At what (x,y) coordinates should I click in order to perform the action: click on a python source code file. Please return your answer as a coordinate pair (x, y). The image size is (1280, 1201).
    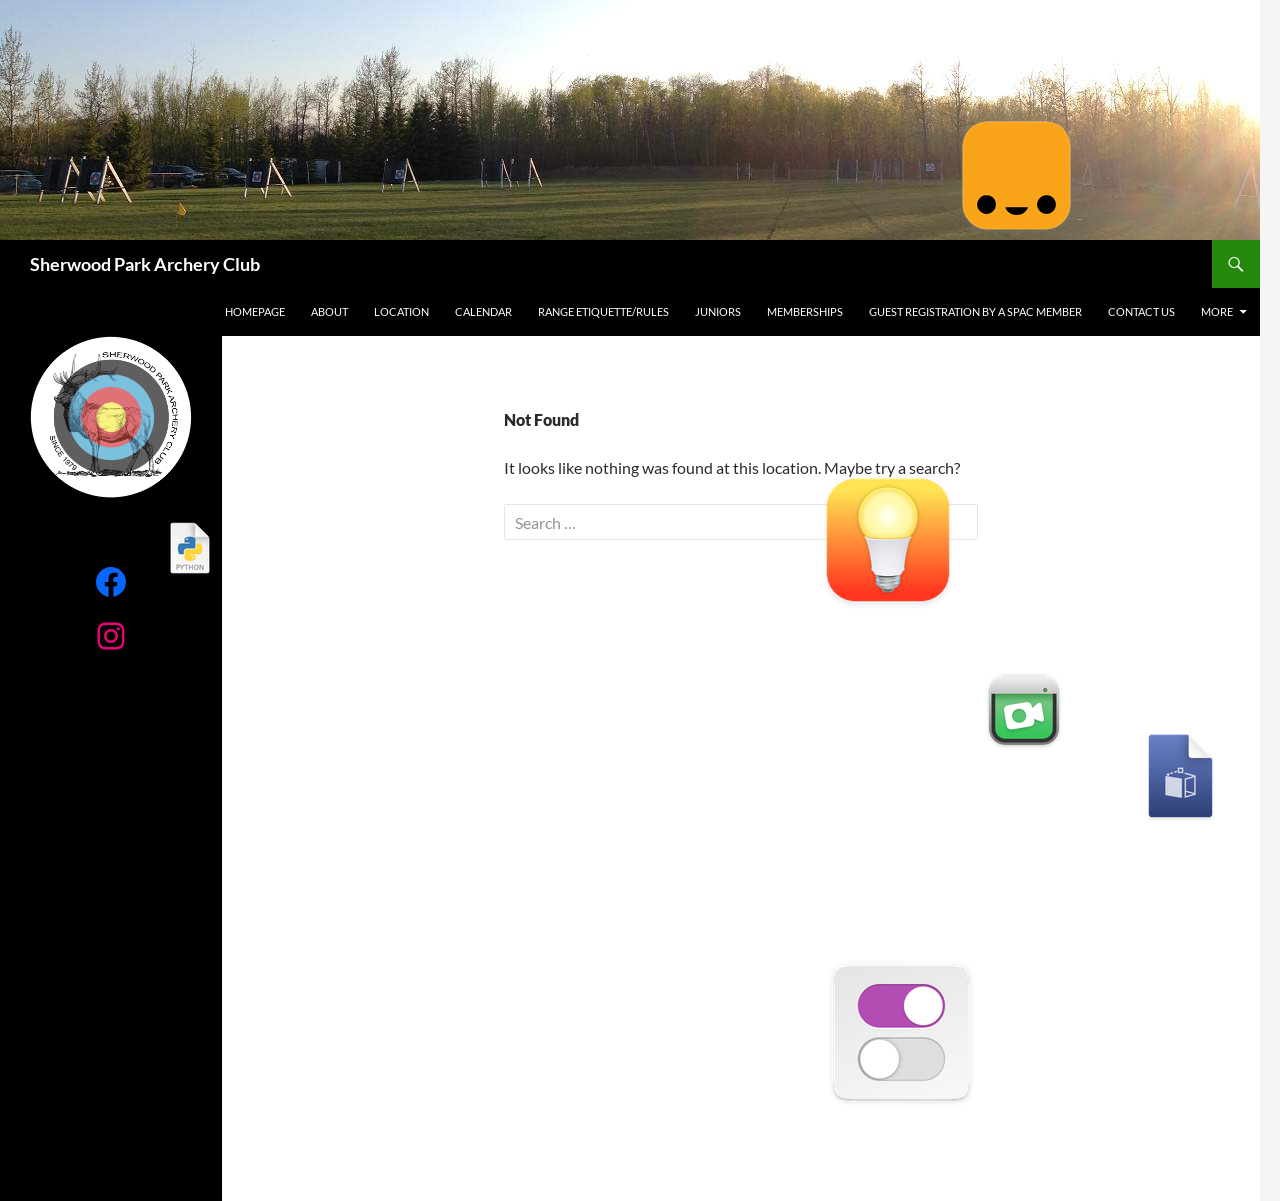
    Looking at the image, I should click on (190, 549).